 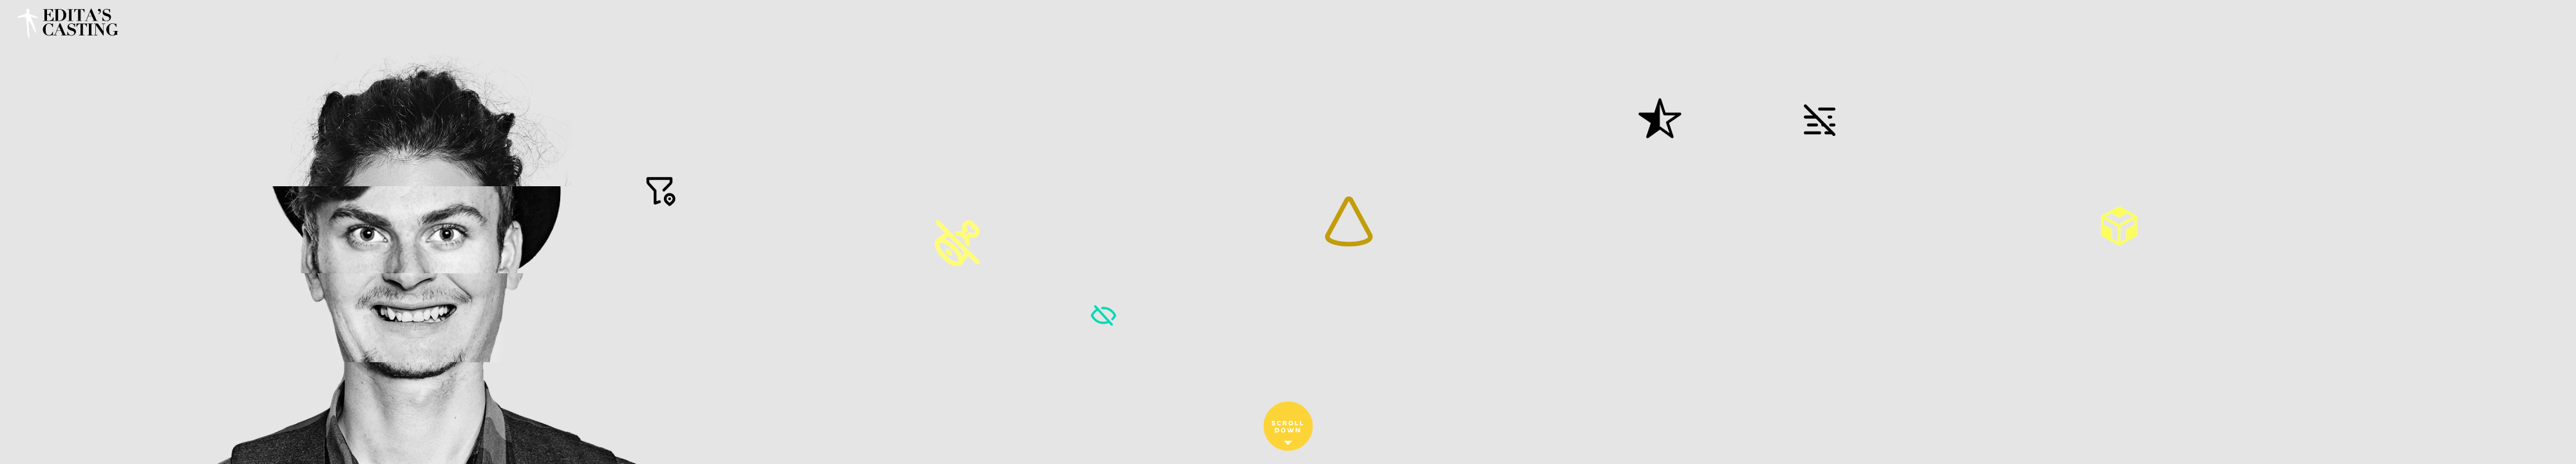 I want to click on open codesandbox development environment, so click(x=2119, y=226).